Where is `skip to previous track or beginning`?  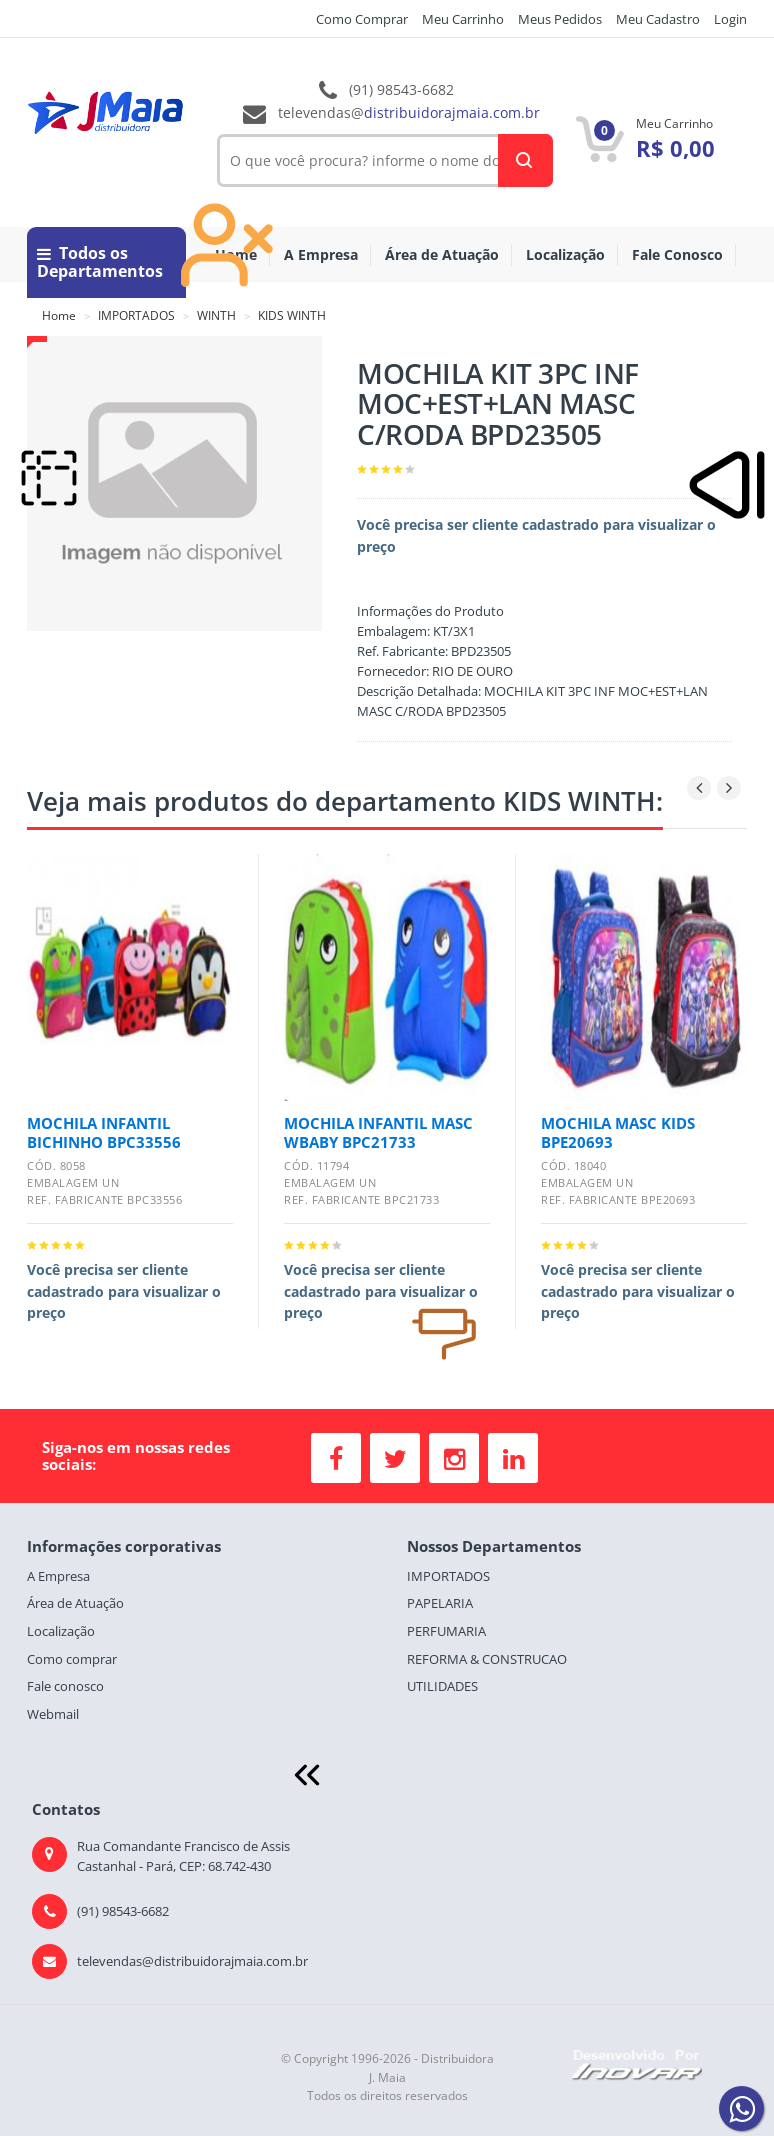 skip to previous track or beginning is located at coordinates (727, 485).